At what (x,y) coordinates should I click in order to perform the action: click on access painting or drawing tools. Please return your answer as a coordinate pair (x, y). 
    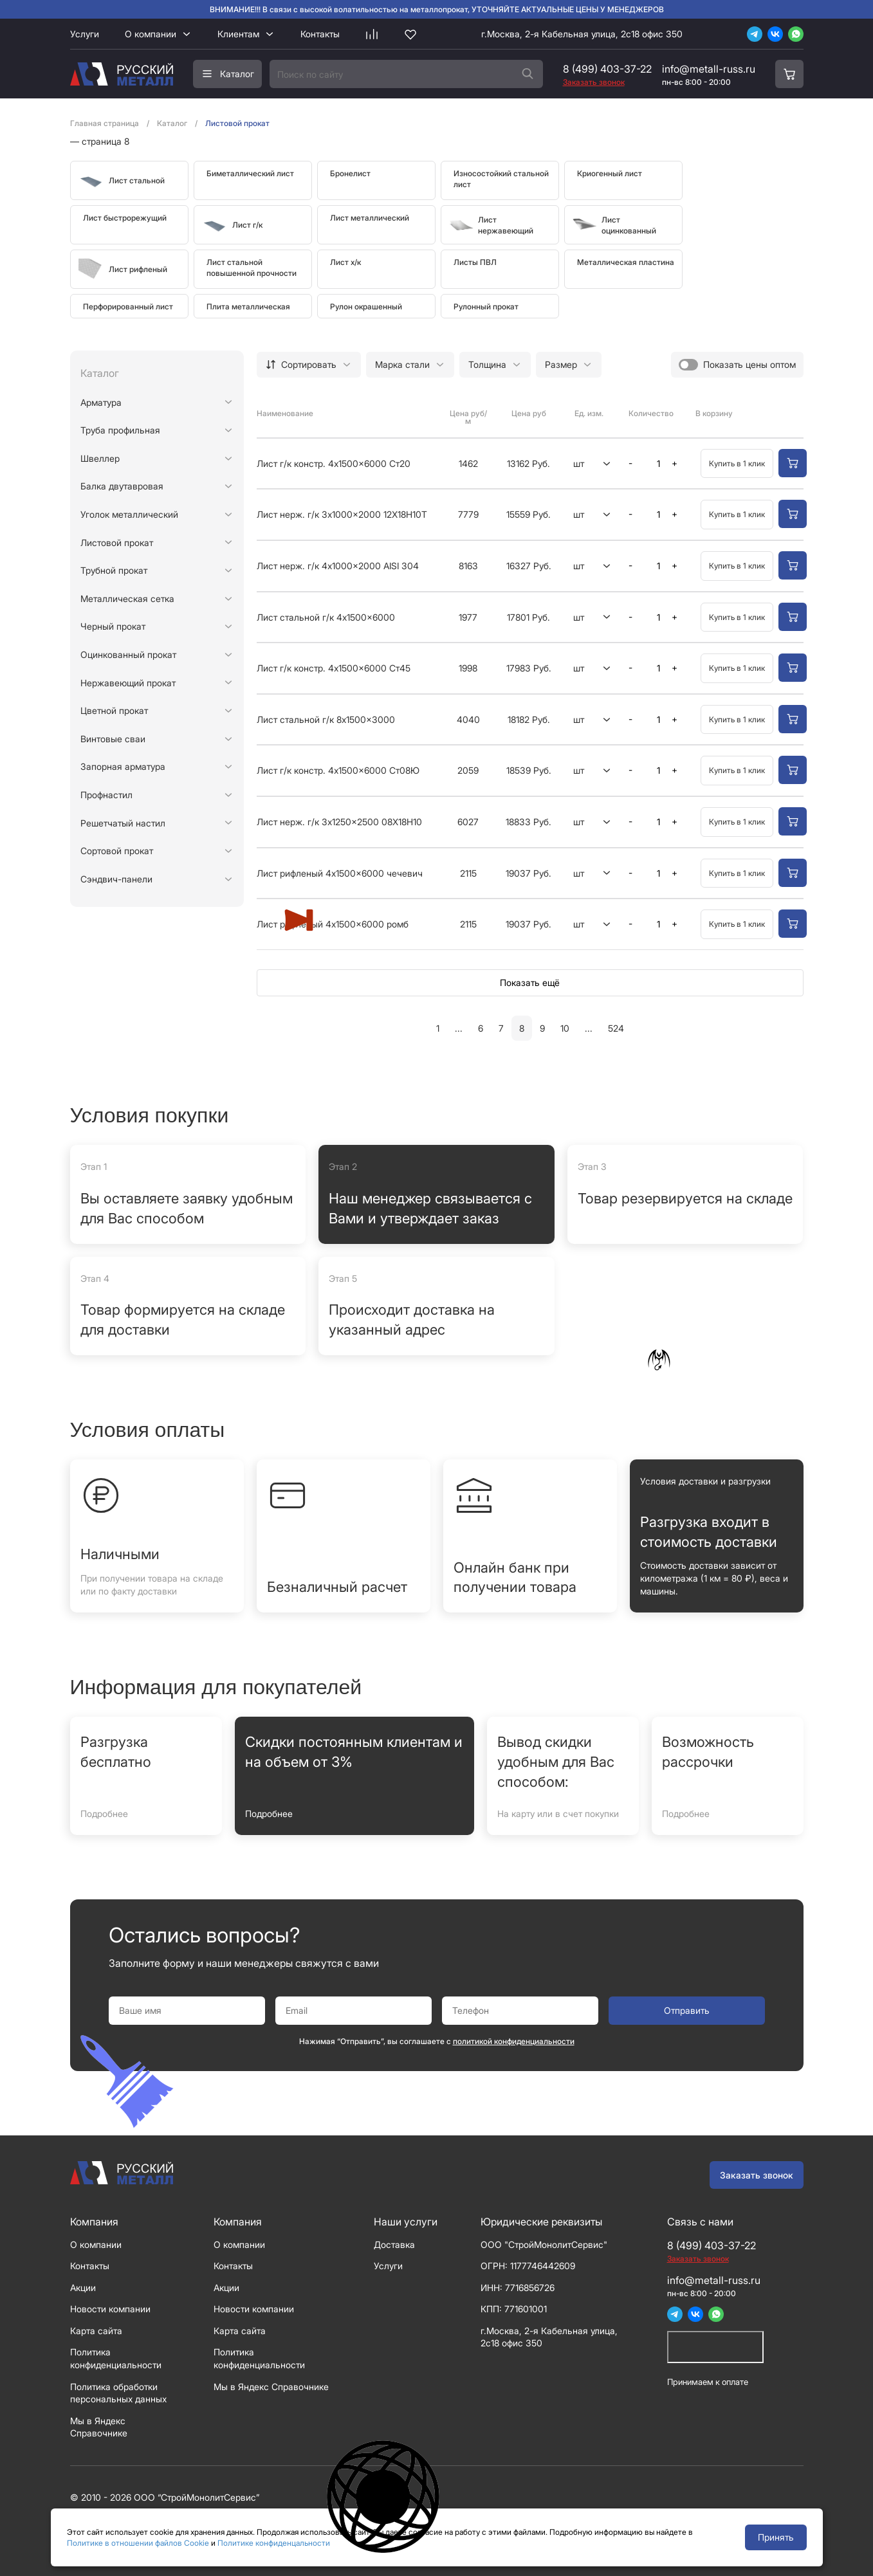
    Looking at the image, I should click on (127, 2081).